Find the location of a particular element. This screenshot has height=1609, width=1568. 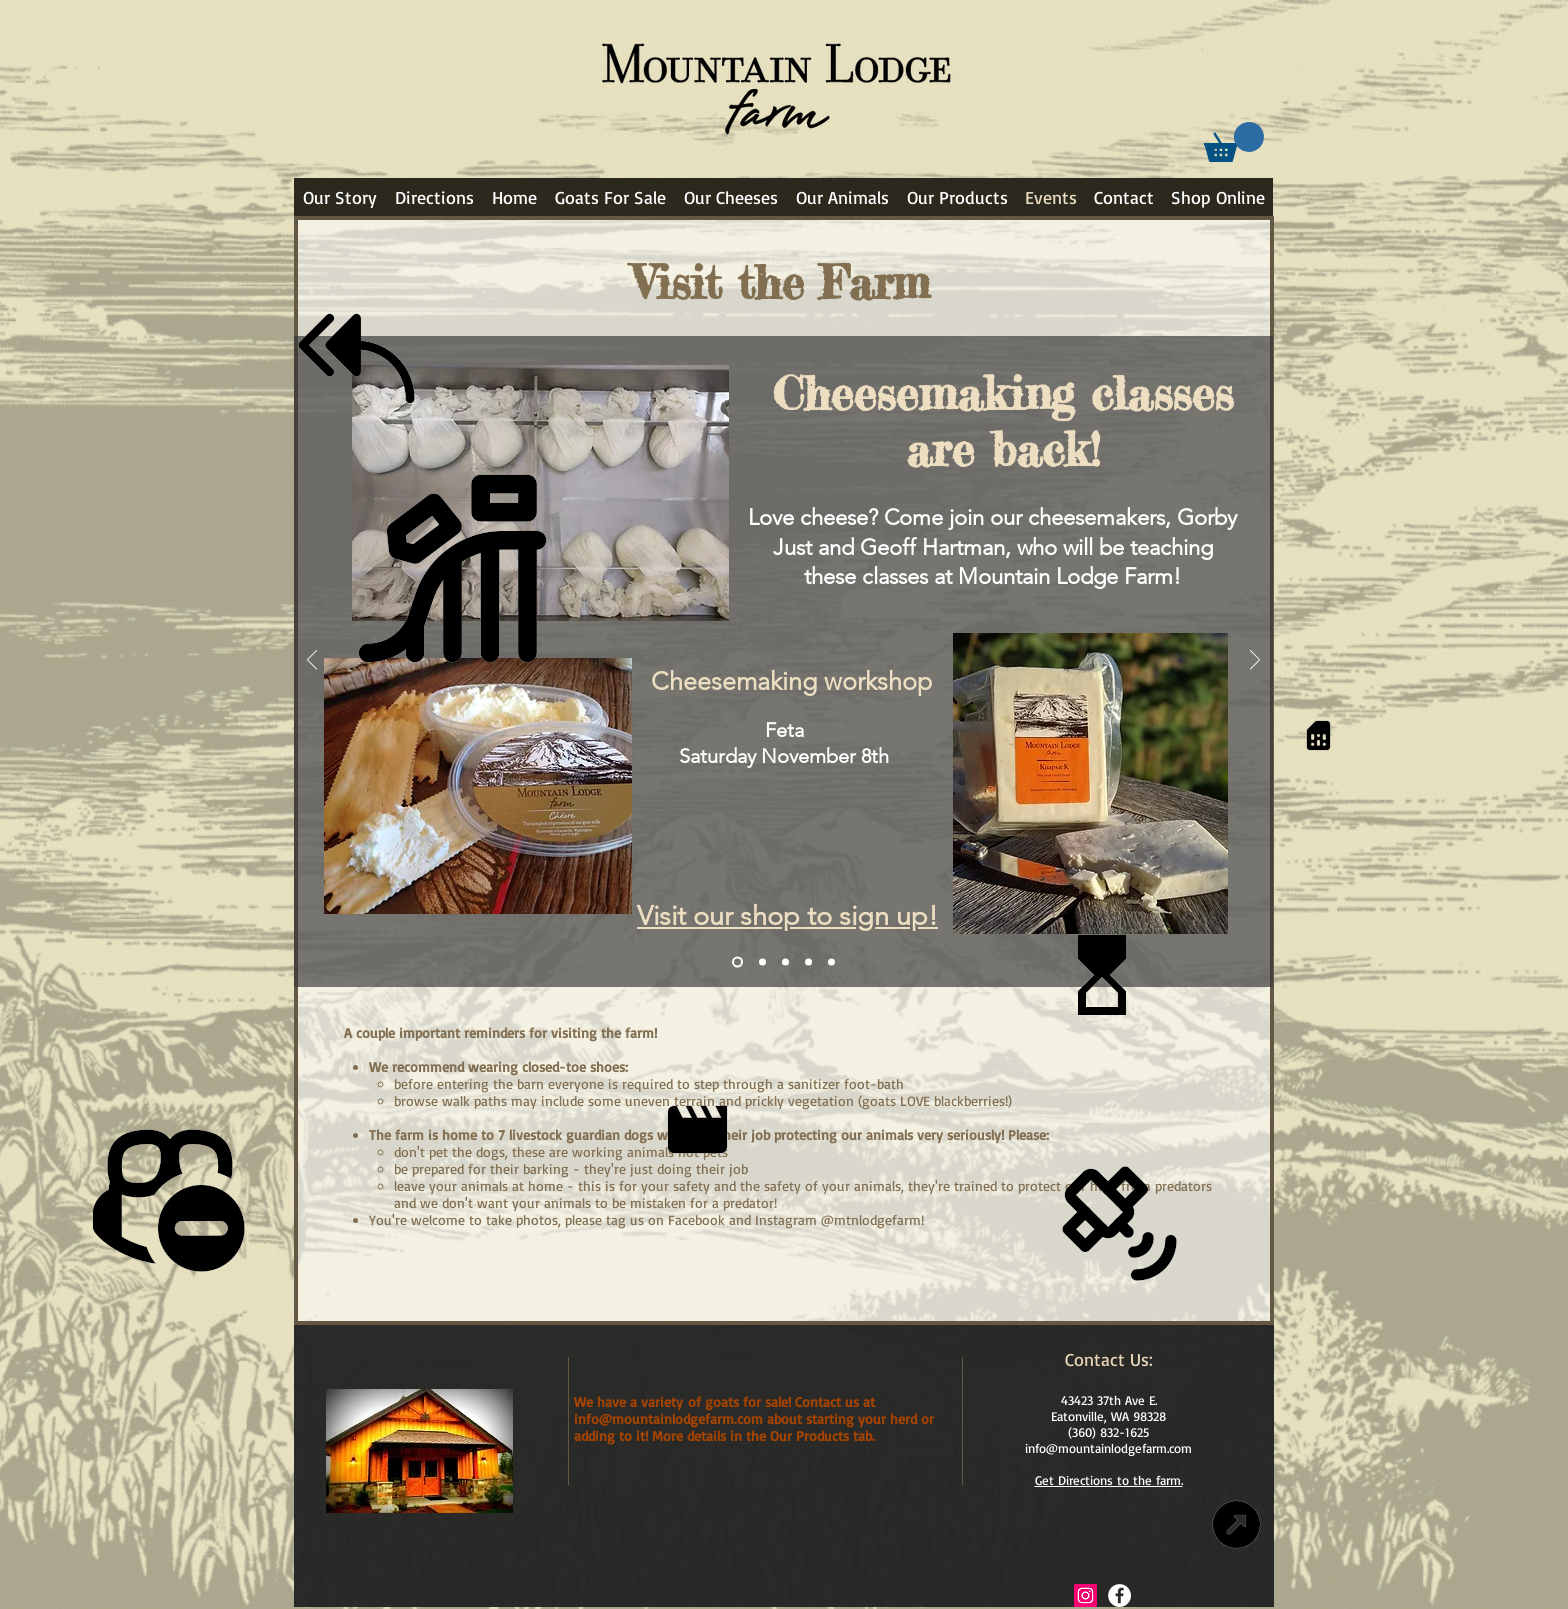

access satellite connection settings is located at coordinates (1119, 1223).